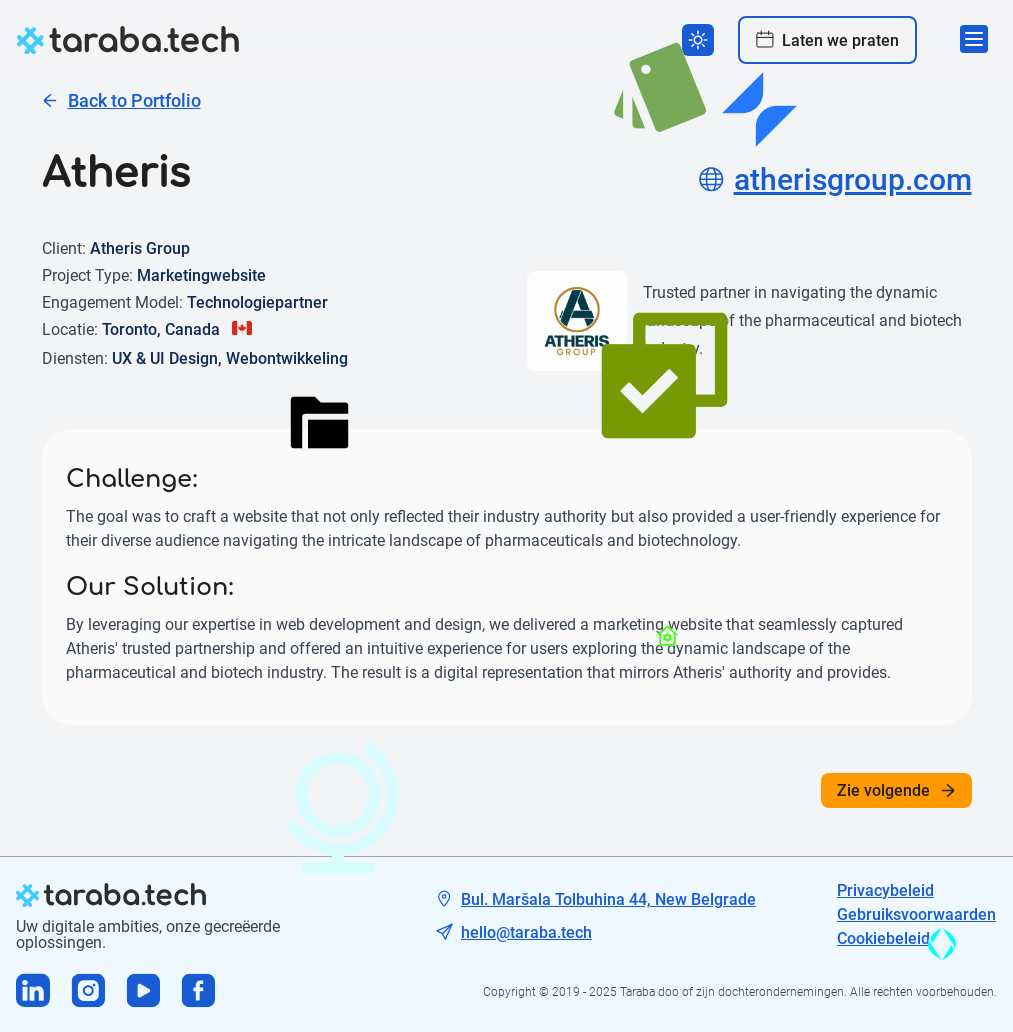 Image resolution: width=1013 pixels, height=1032 pixels. What do you see at coordinates (319, 422) in the screenshot?
I see `open folder to view files` at bounding box center [319, 422].